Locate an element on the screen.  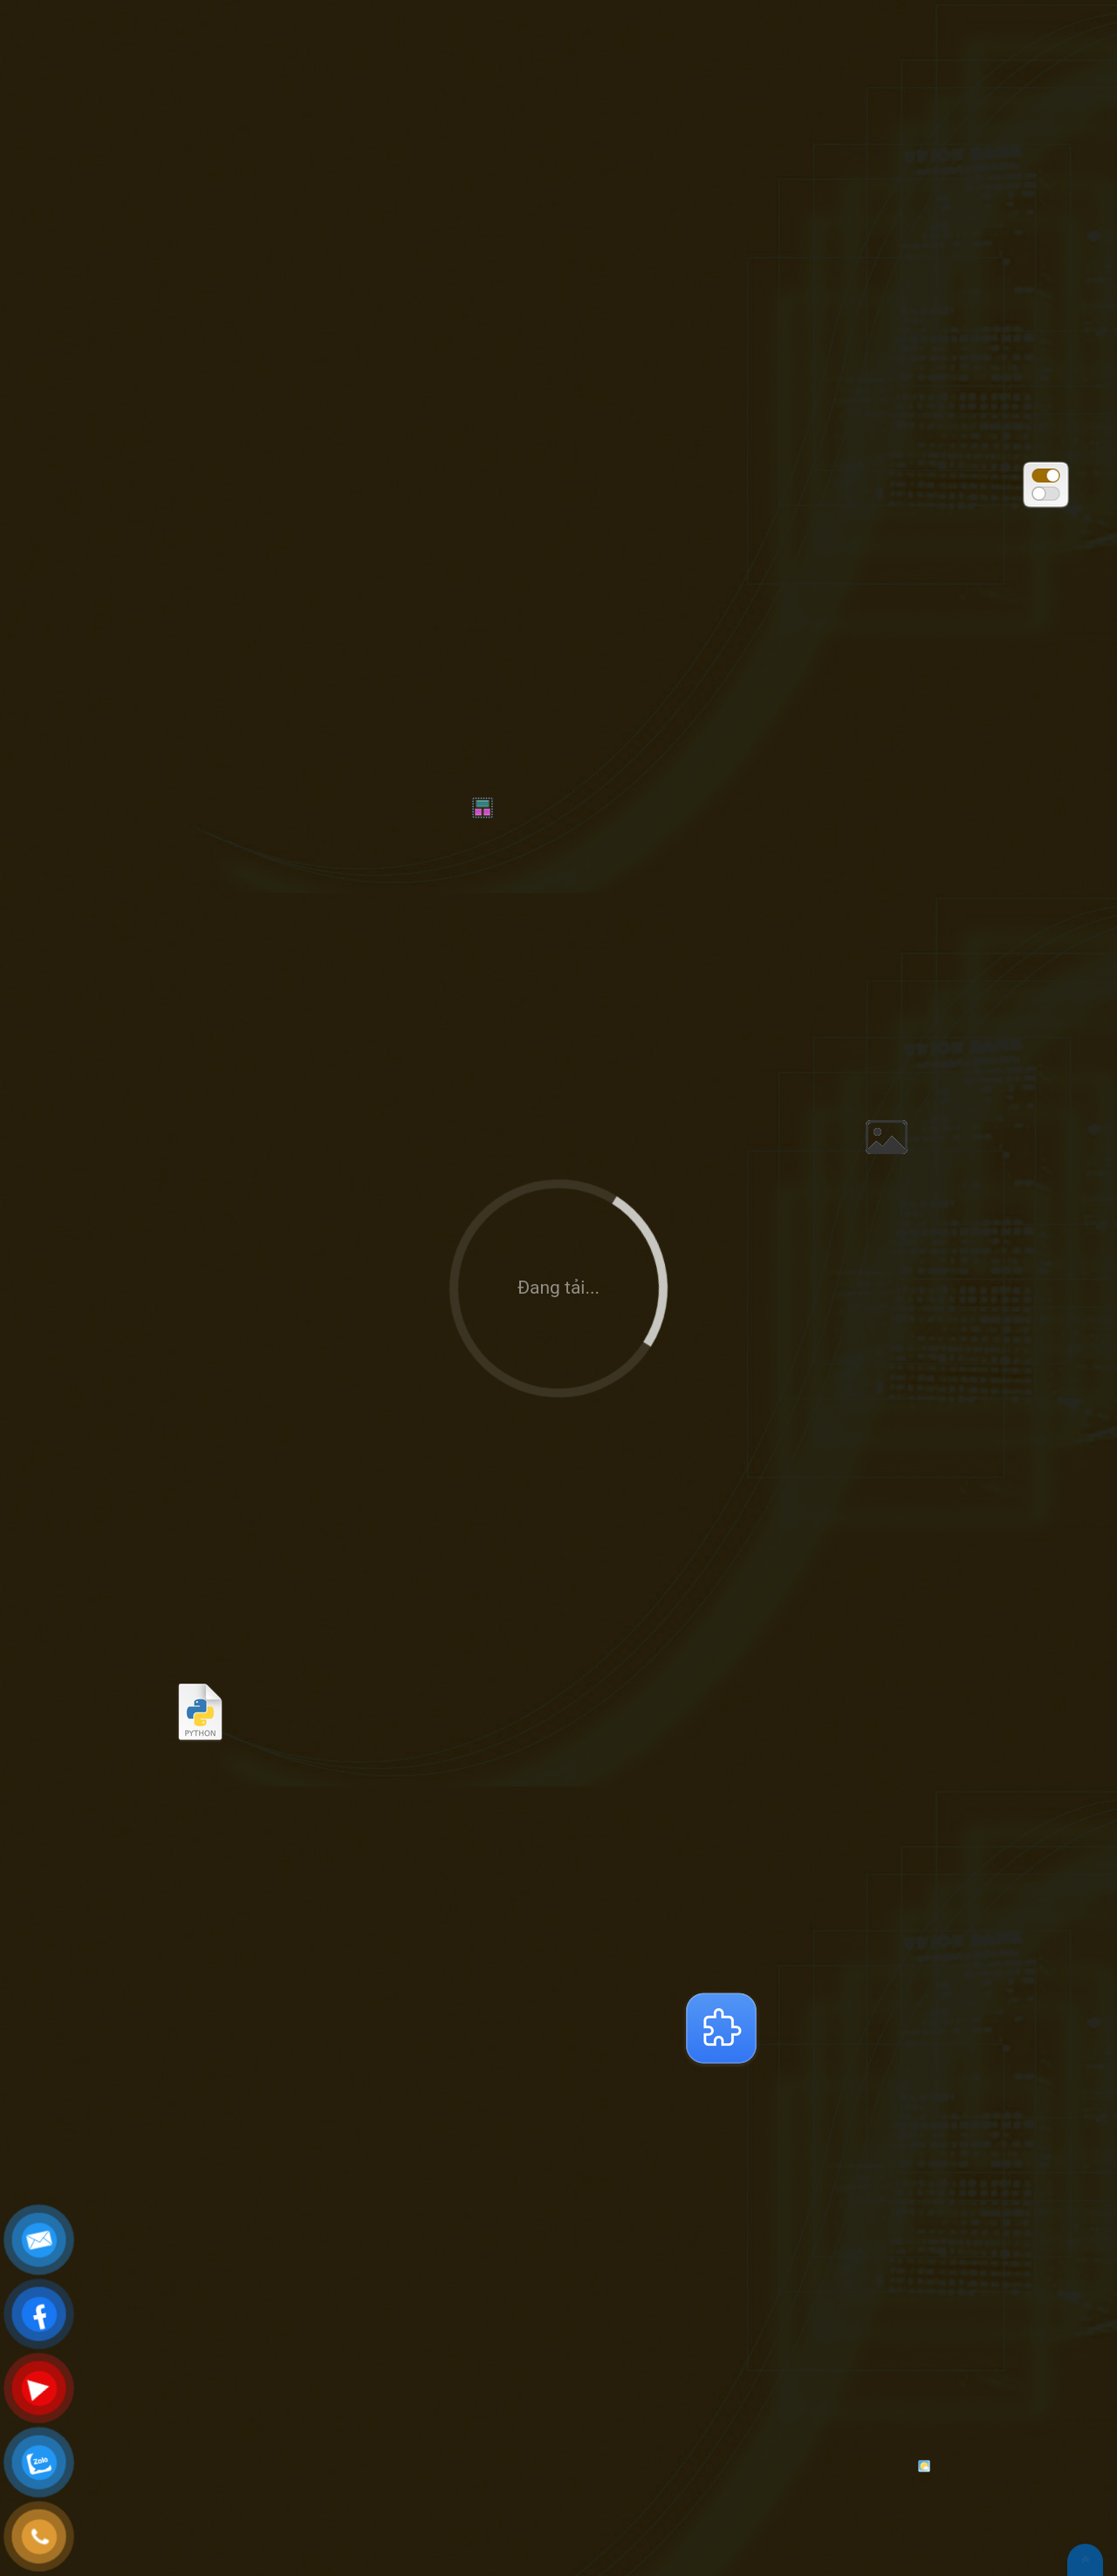
open photo viewer application is located at coordinates (887, 1138).